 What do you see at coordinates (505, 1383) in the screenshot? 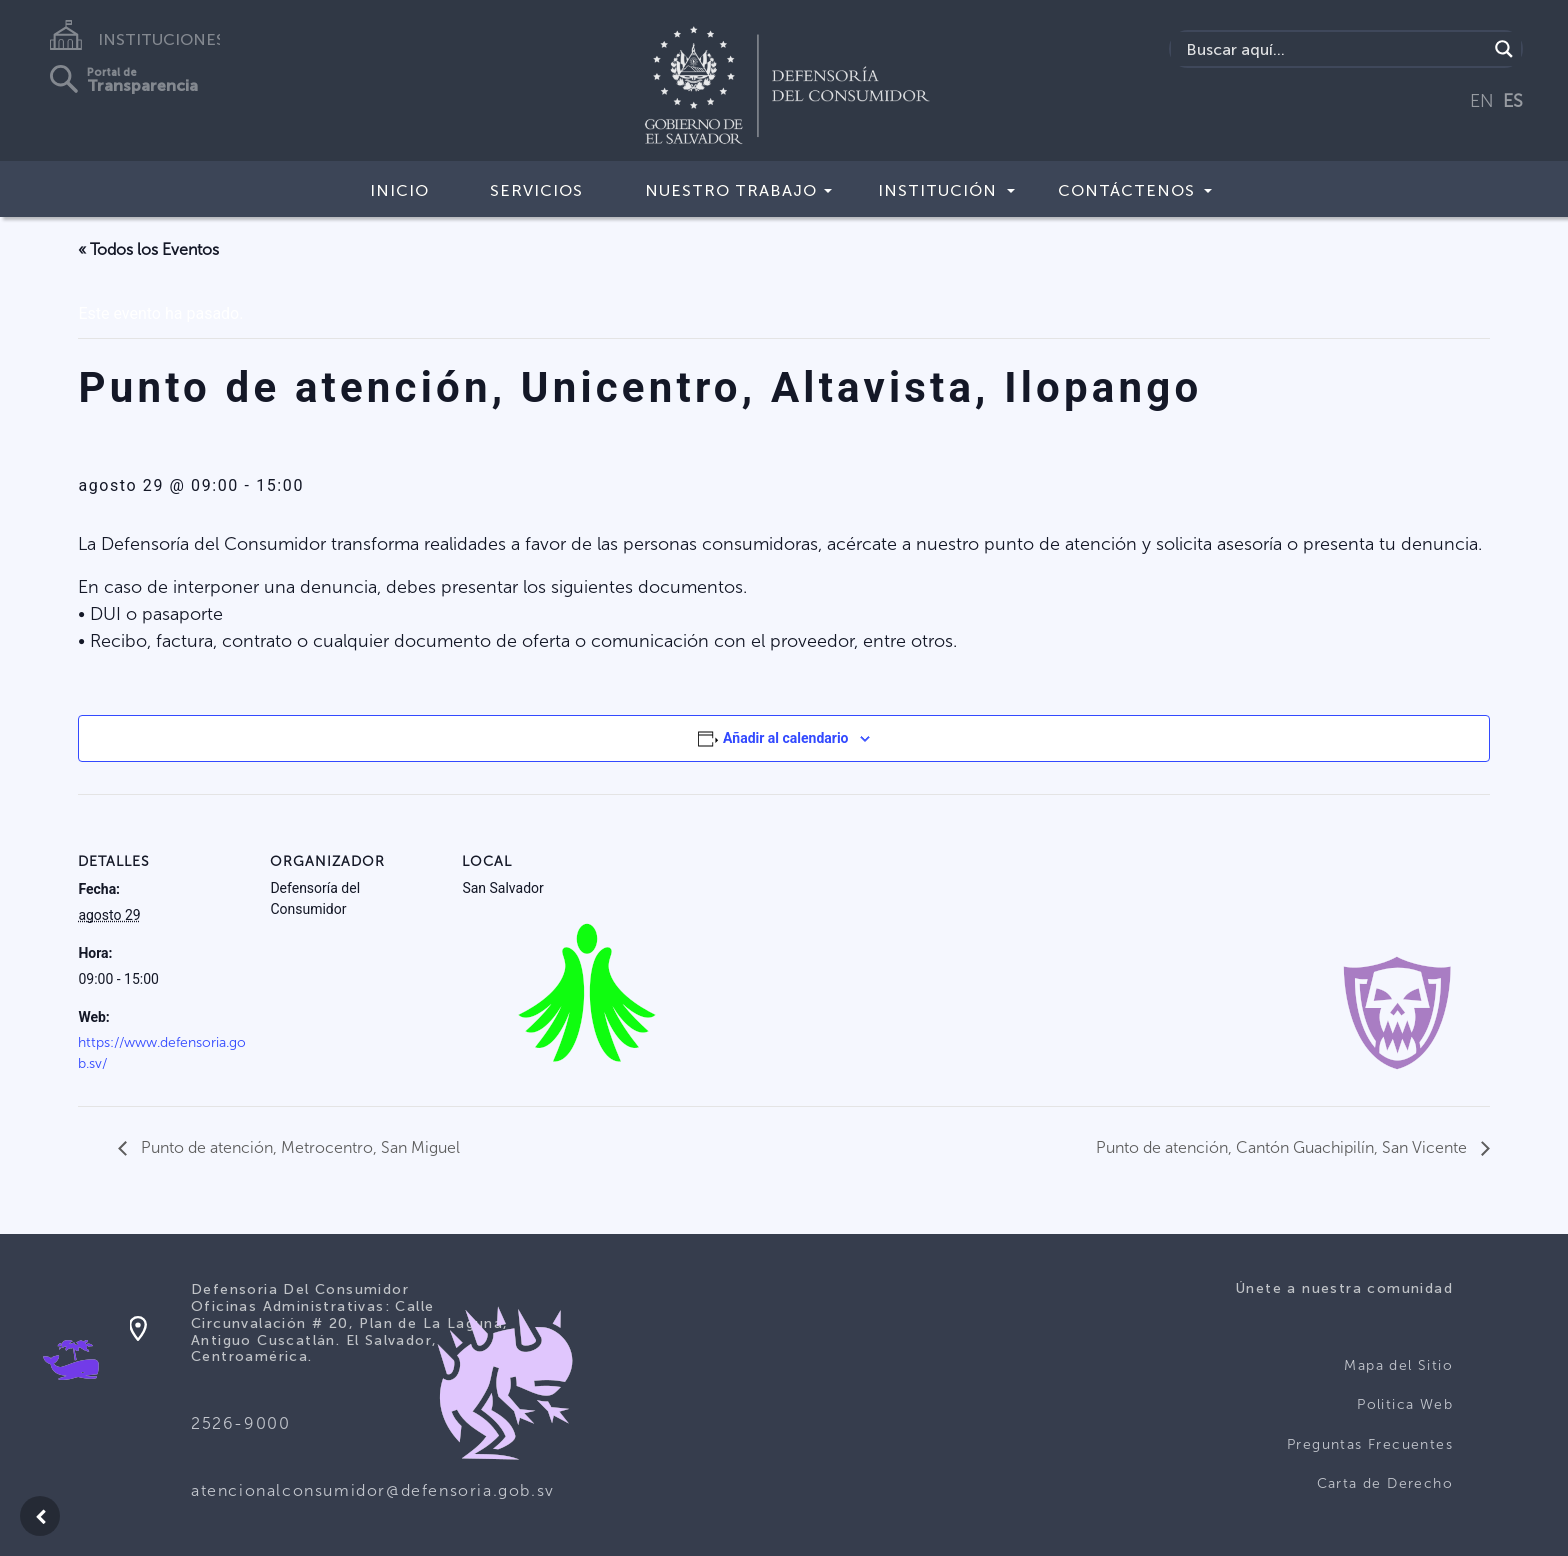
I see `select troglodyte character or creature class` at bounding box center [505, 1383].